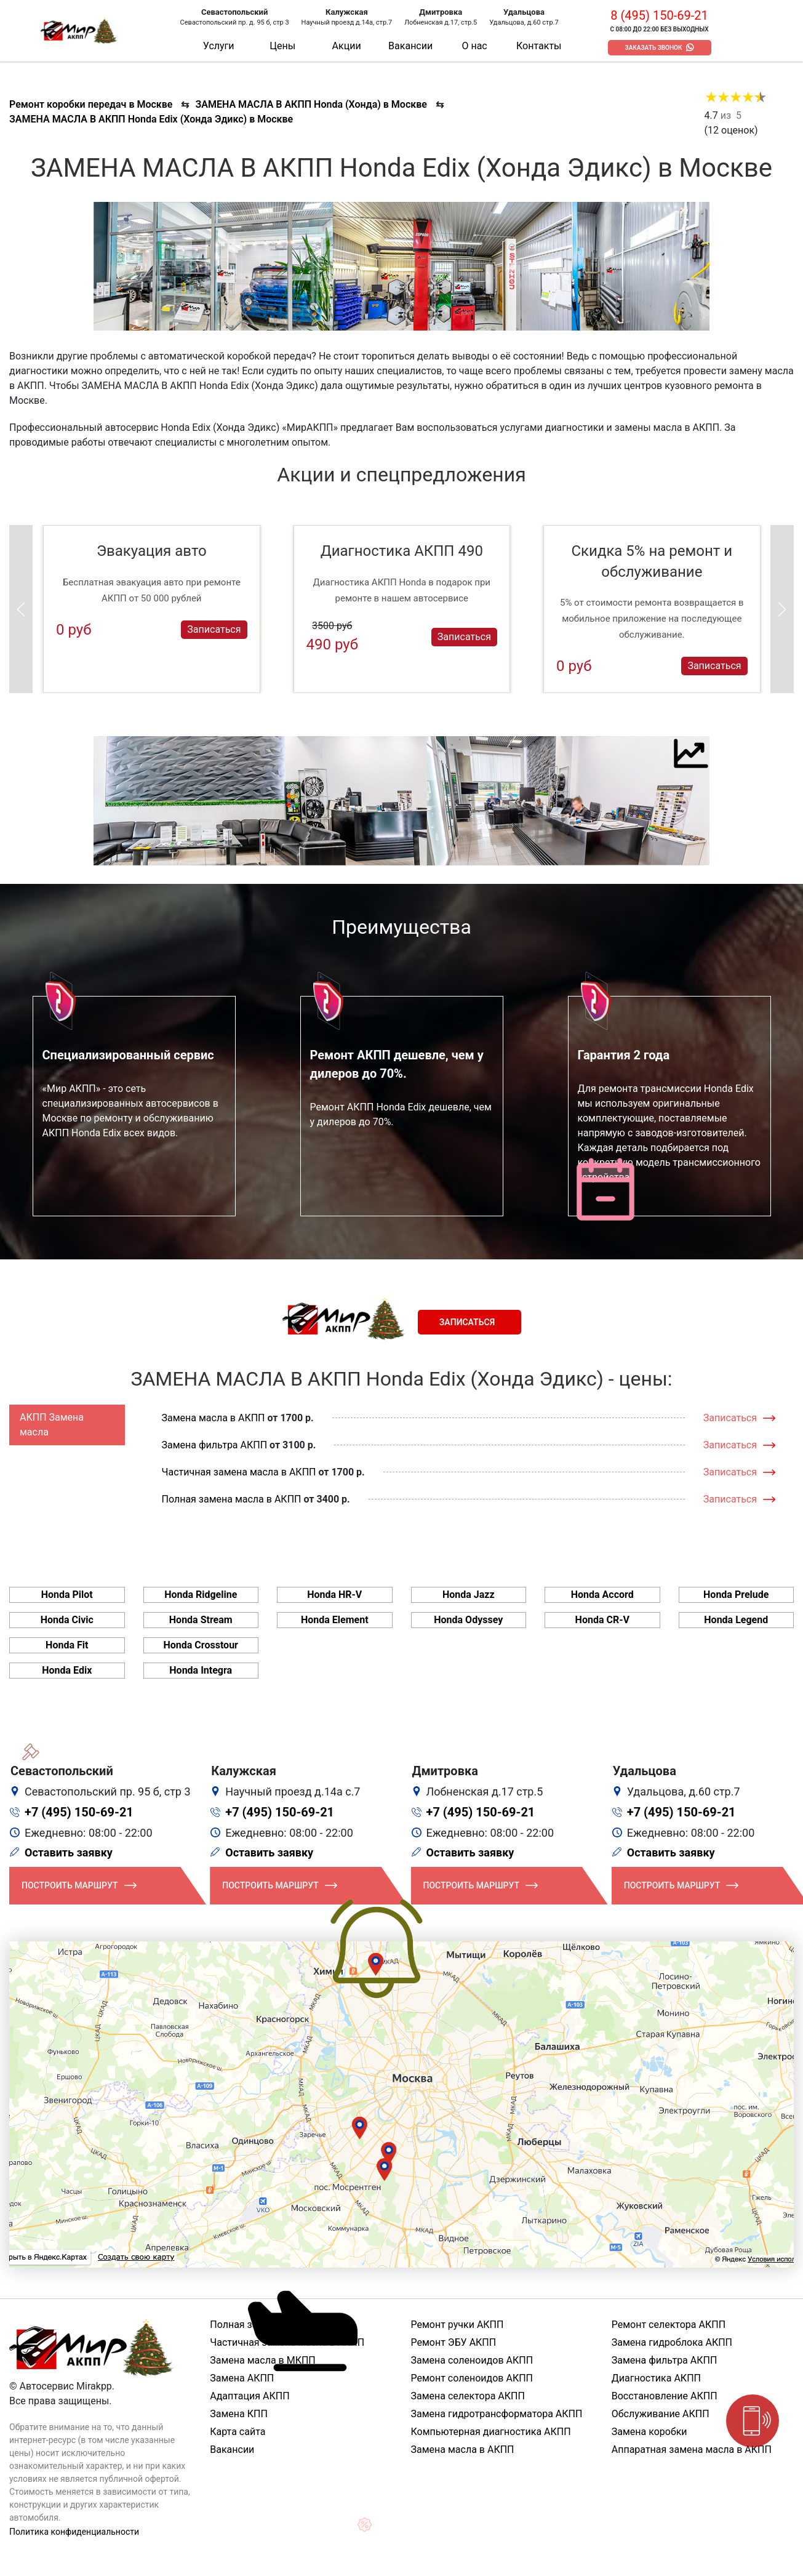 Image resolution: width=803 pixels, height=2576 pixels. What do you see at coordinates (605, 1192) in the screenshot?
I see `remove an event from your calendar` at bounding box center [605, 1192].